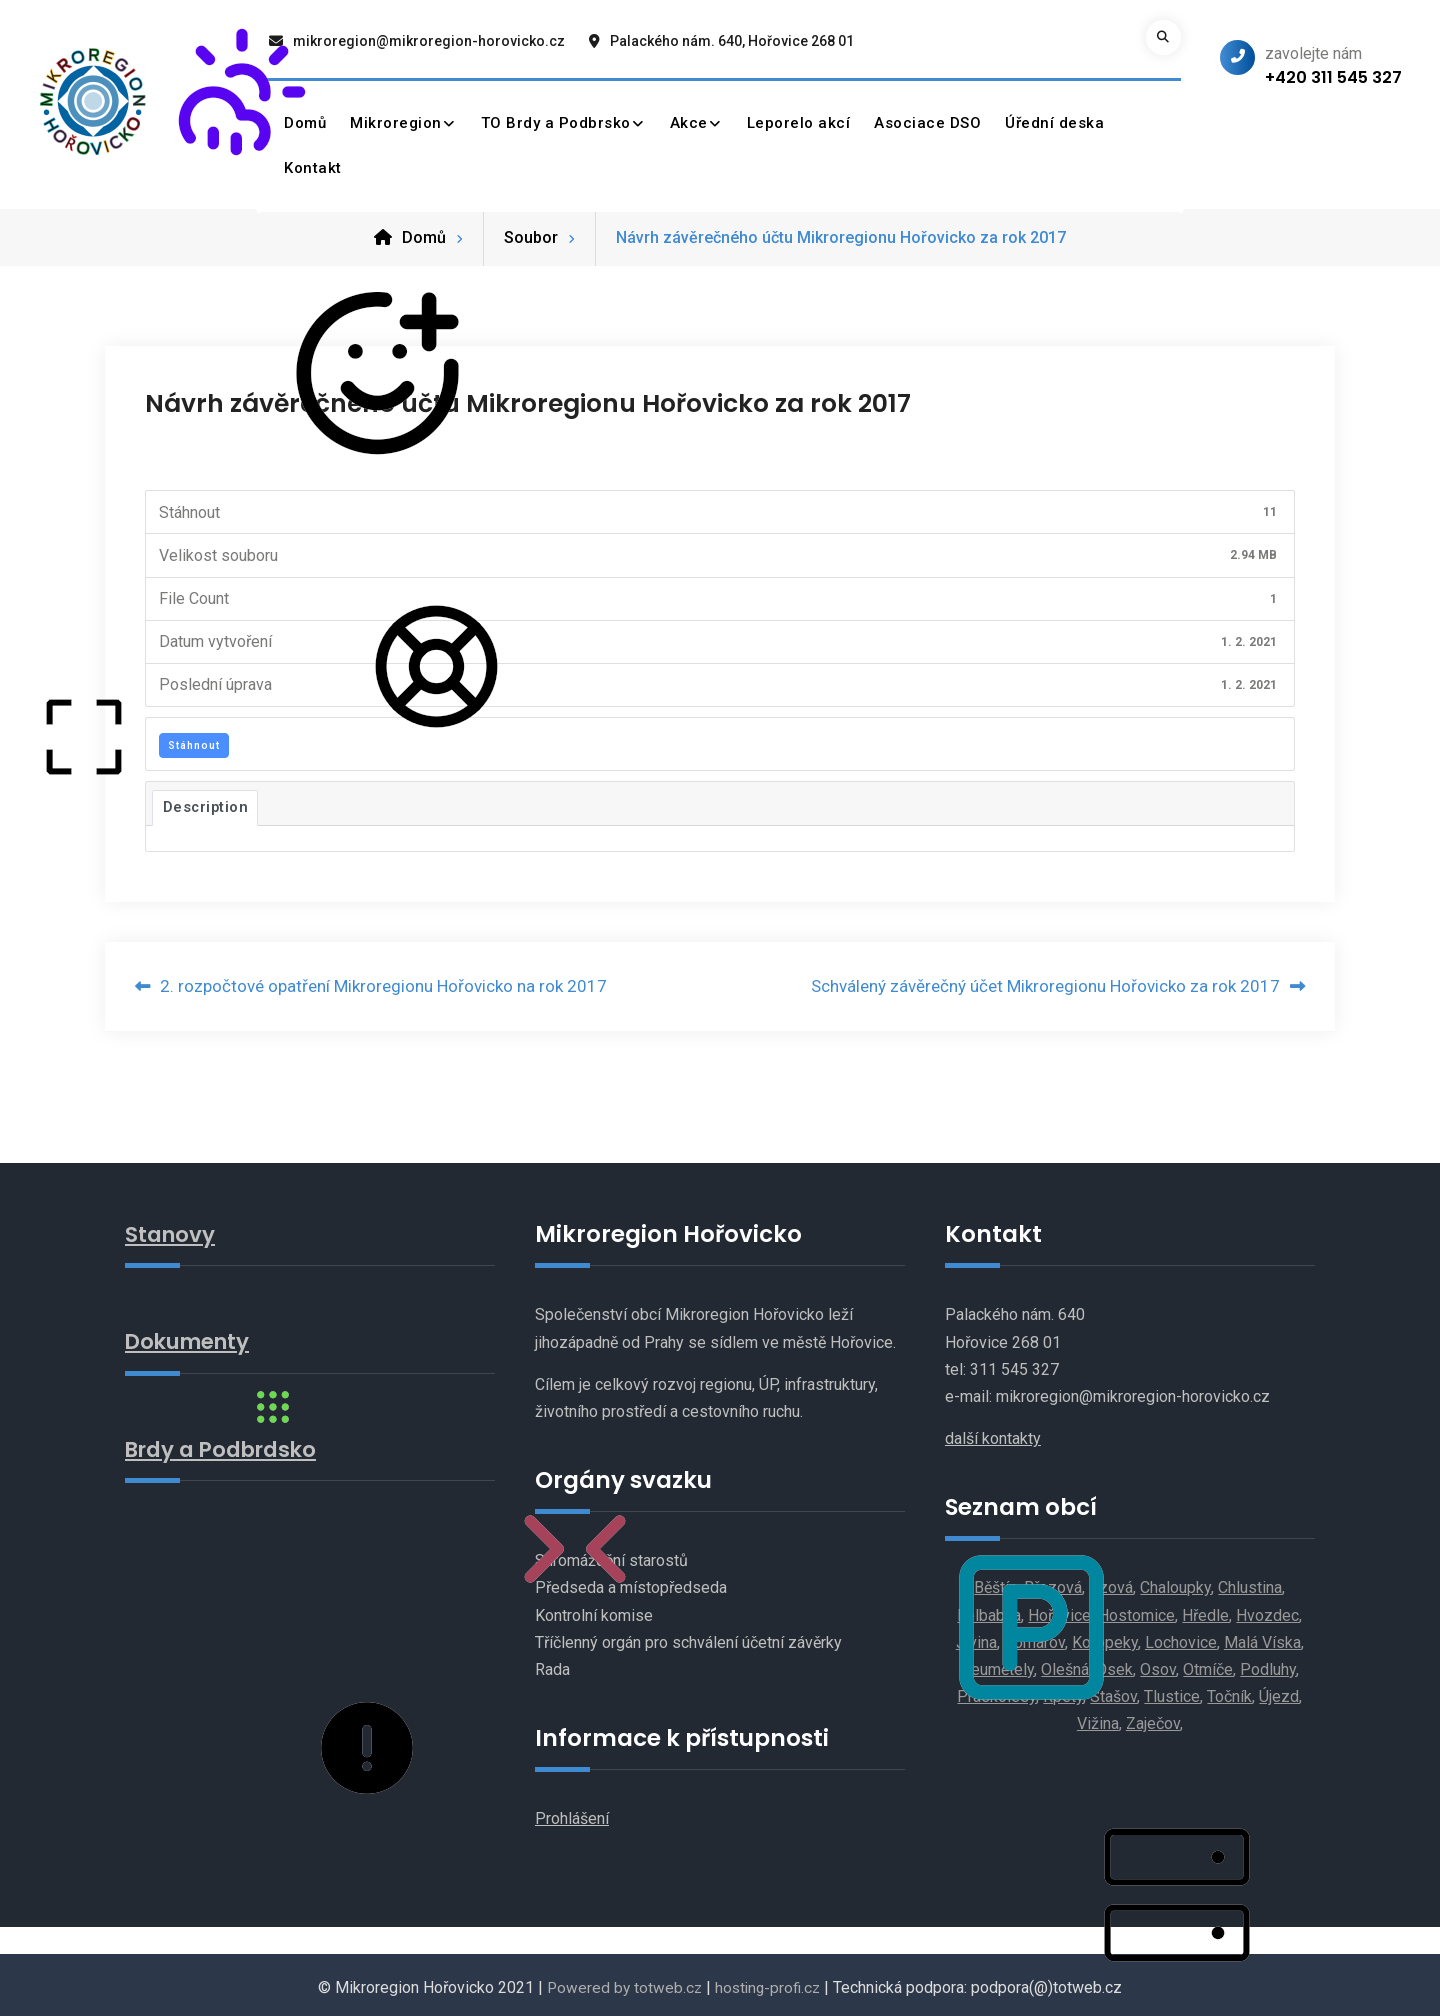 This screenshot has height=2016, width=1440. Describe the element at coordinates (575, 1549) in the screenshot. I see `collapse or minimize a panel` at that location.